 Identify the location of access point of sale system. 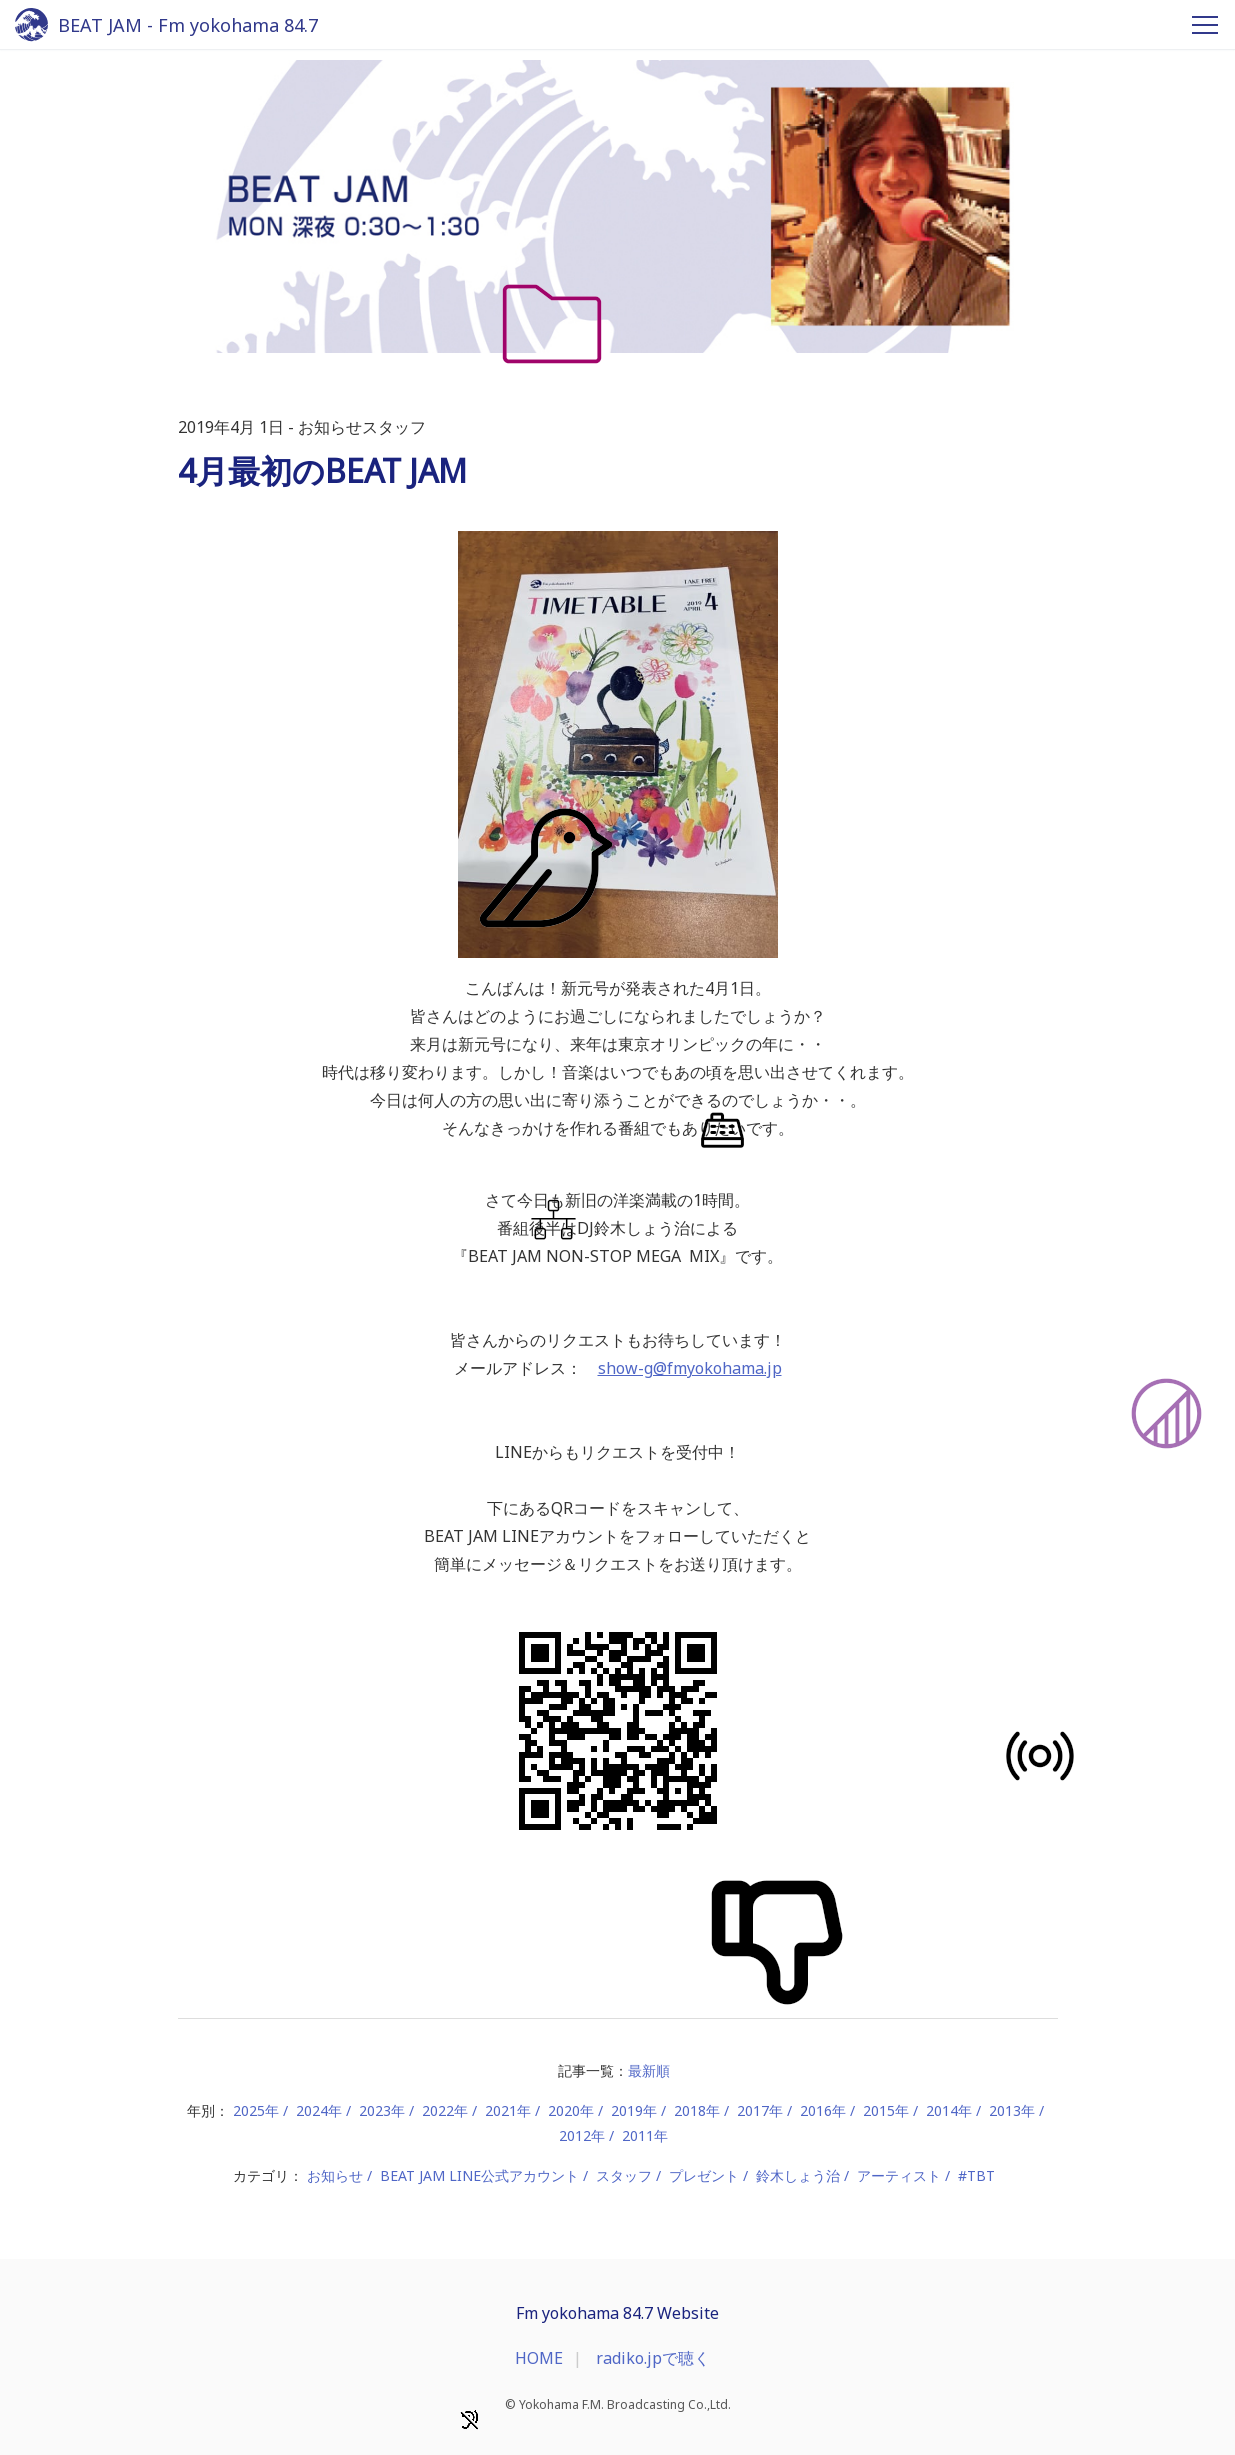
(722, 1132).